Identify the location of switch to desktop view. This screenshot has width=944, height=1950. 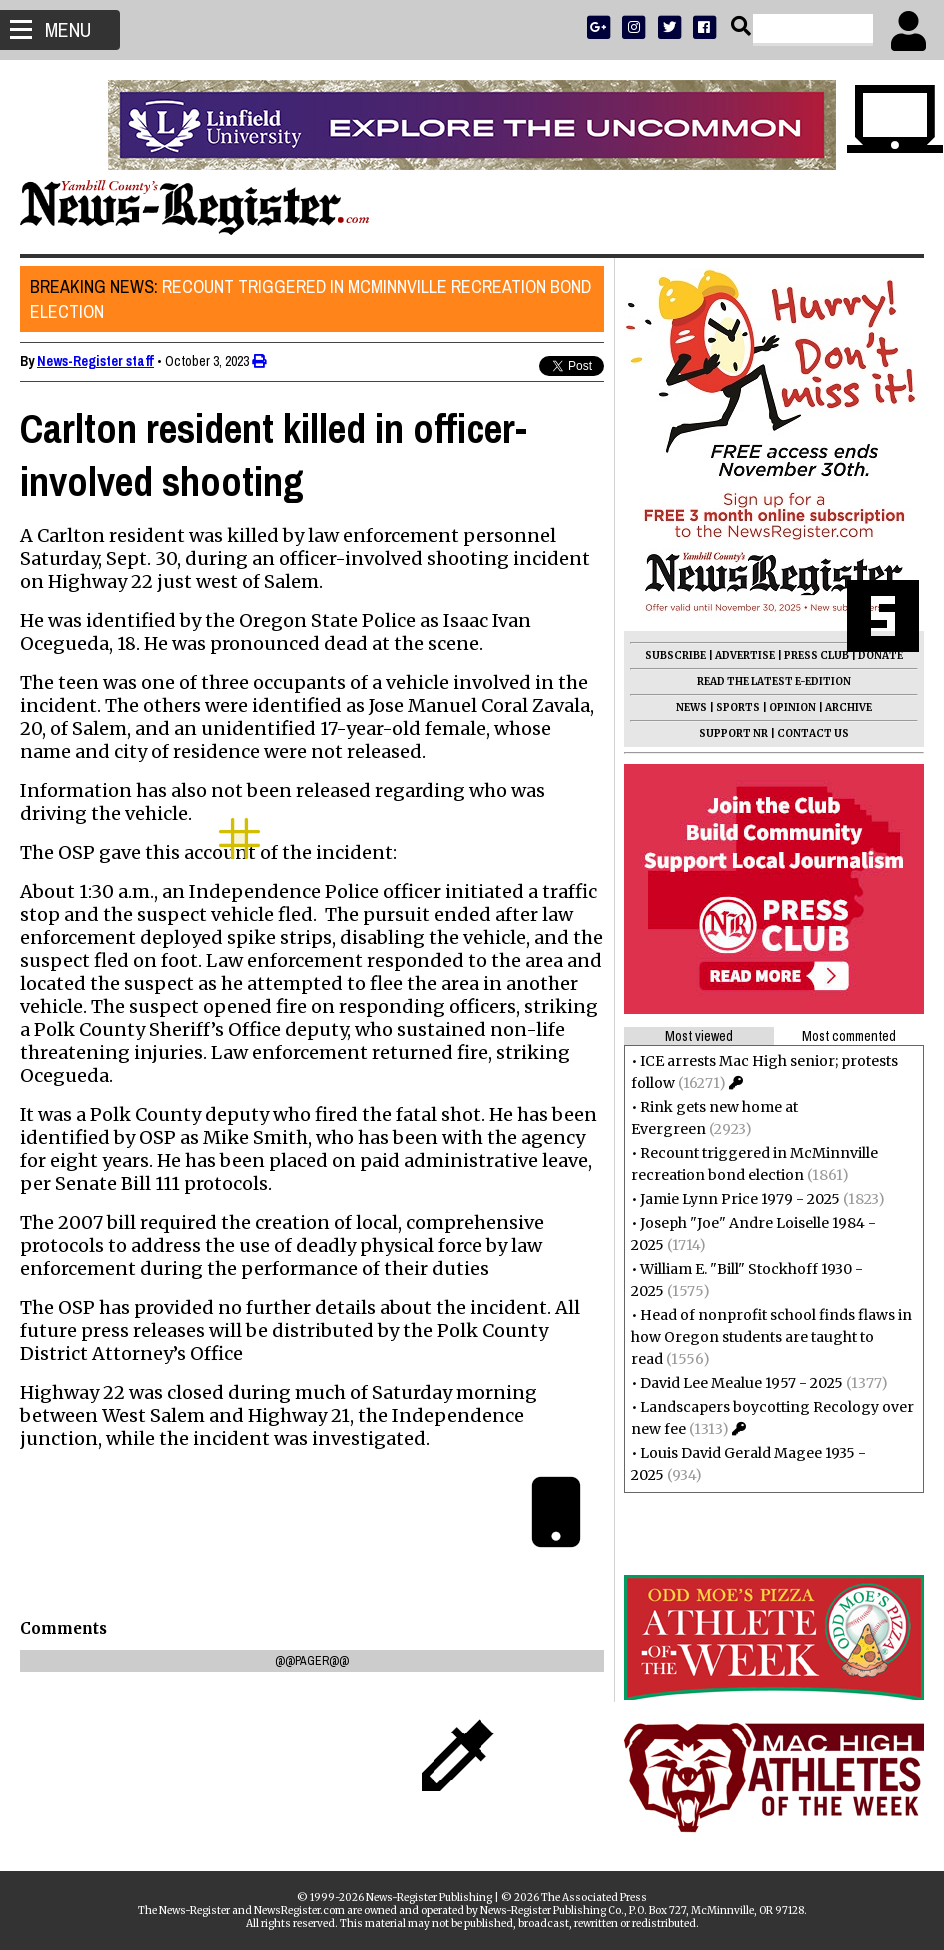
(895, 121).